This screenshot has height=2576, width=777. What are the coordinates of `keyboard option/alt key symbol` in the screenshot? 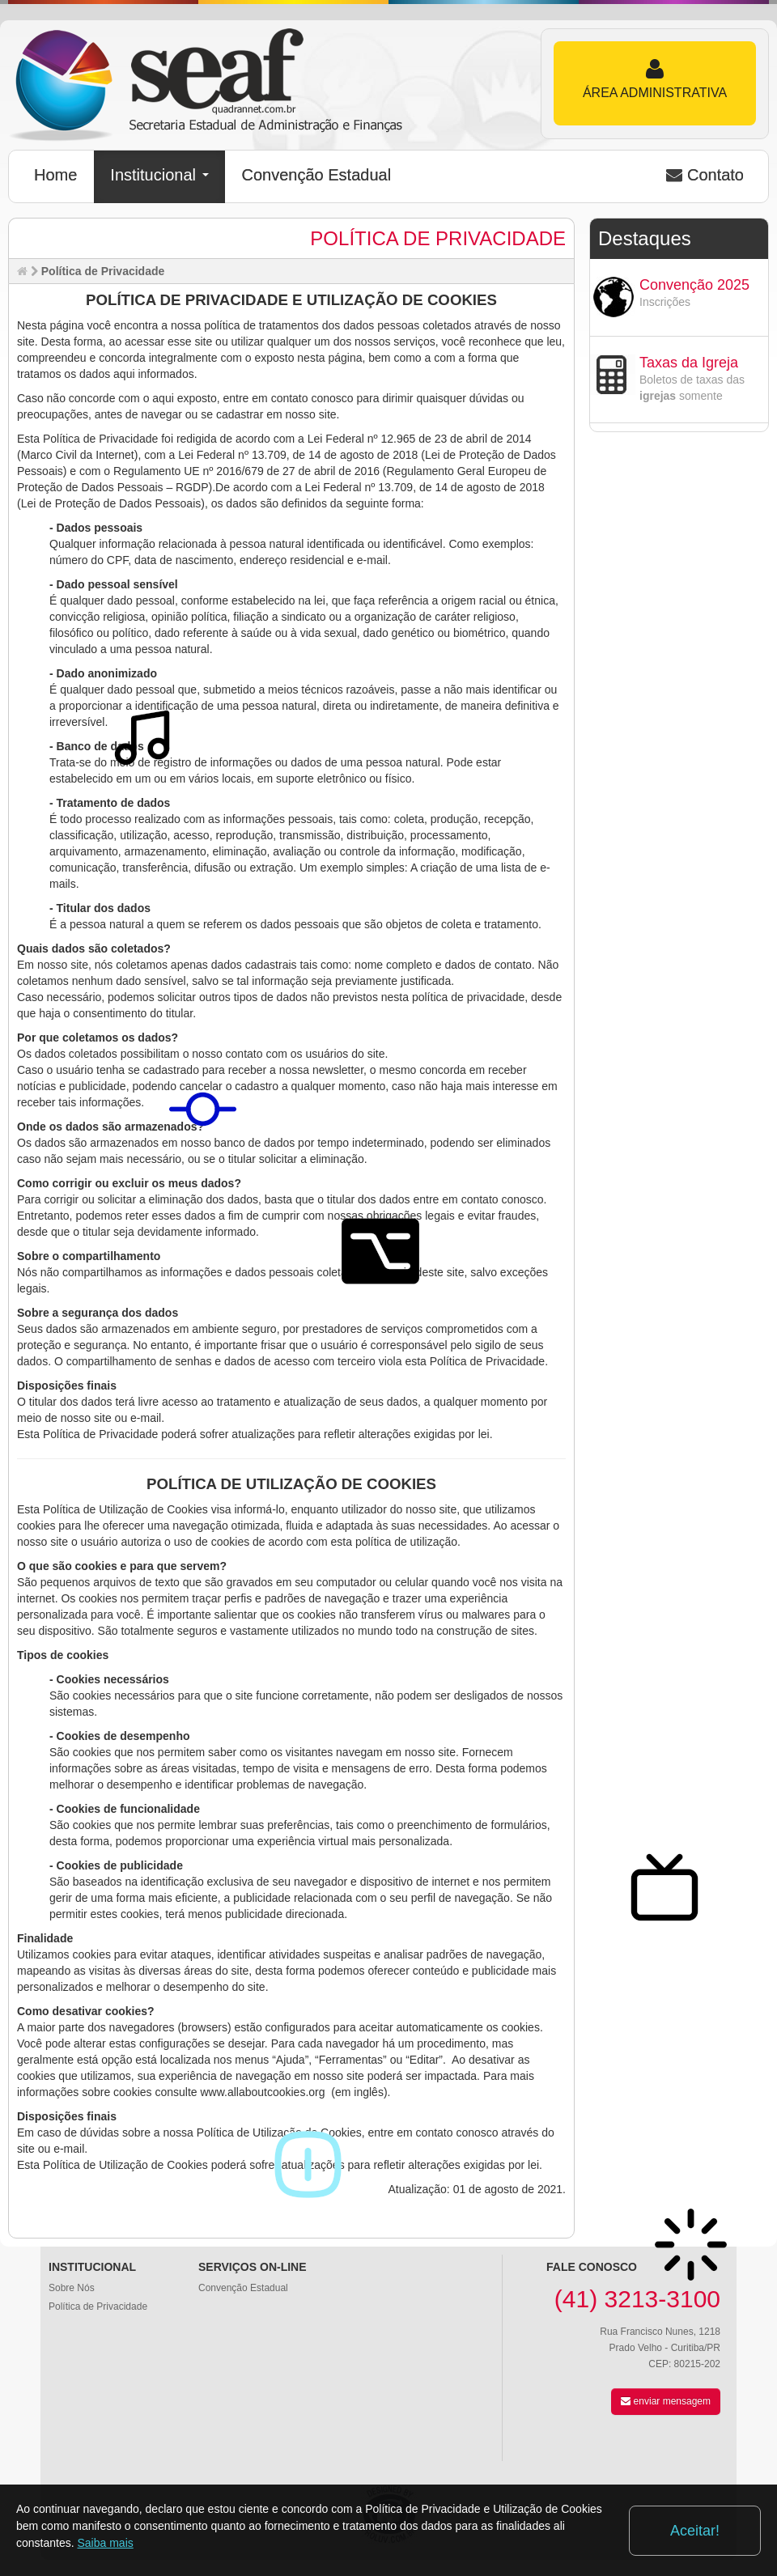 It's located at (380, 1251).